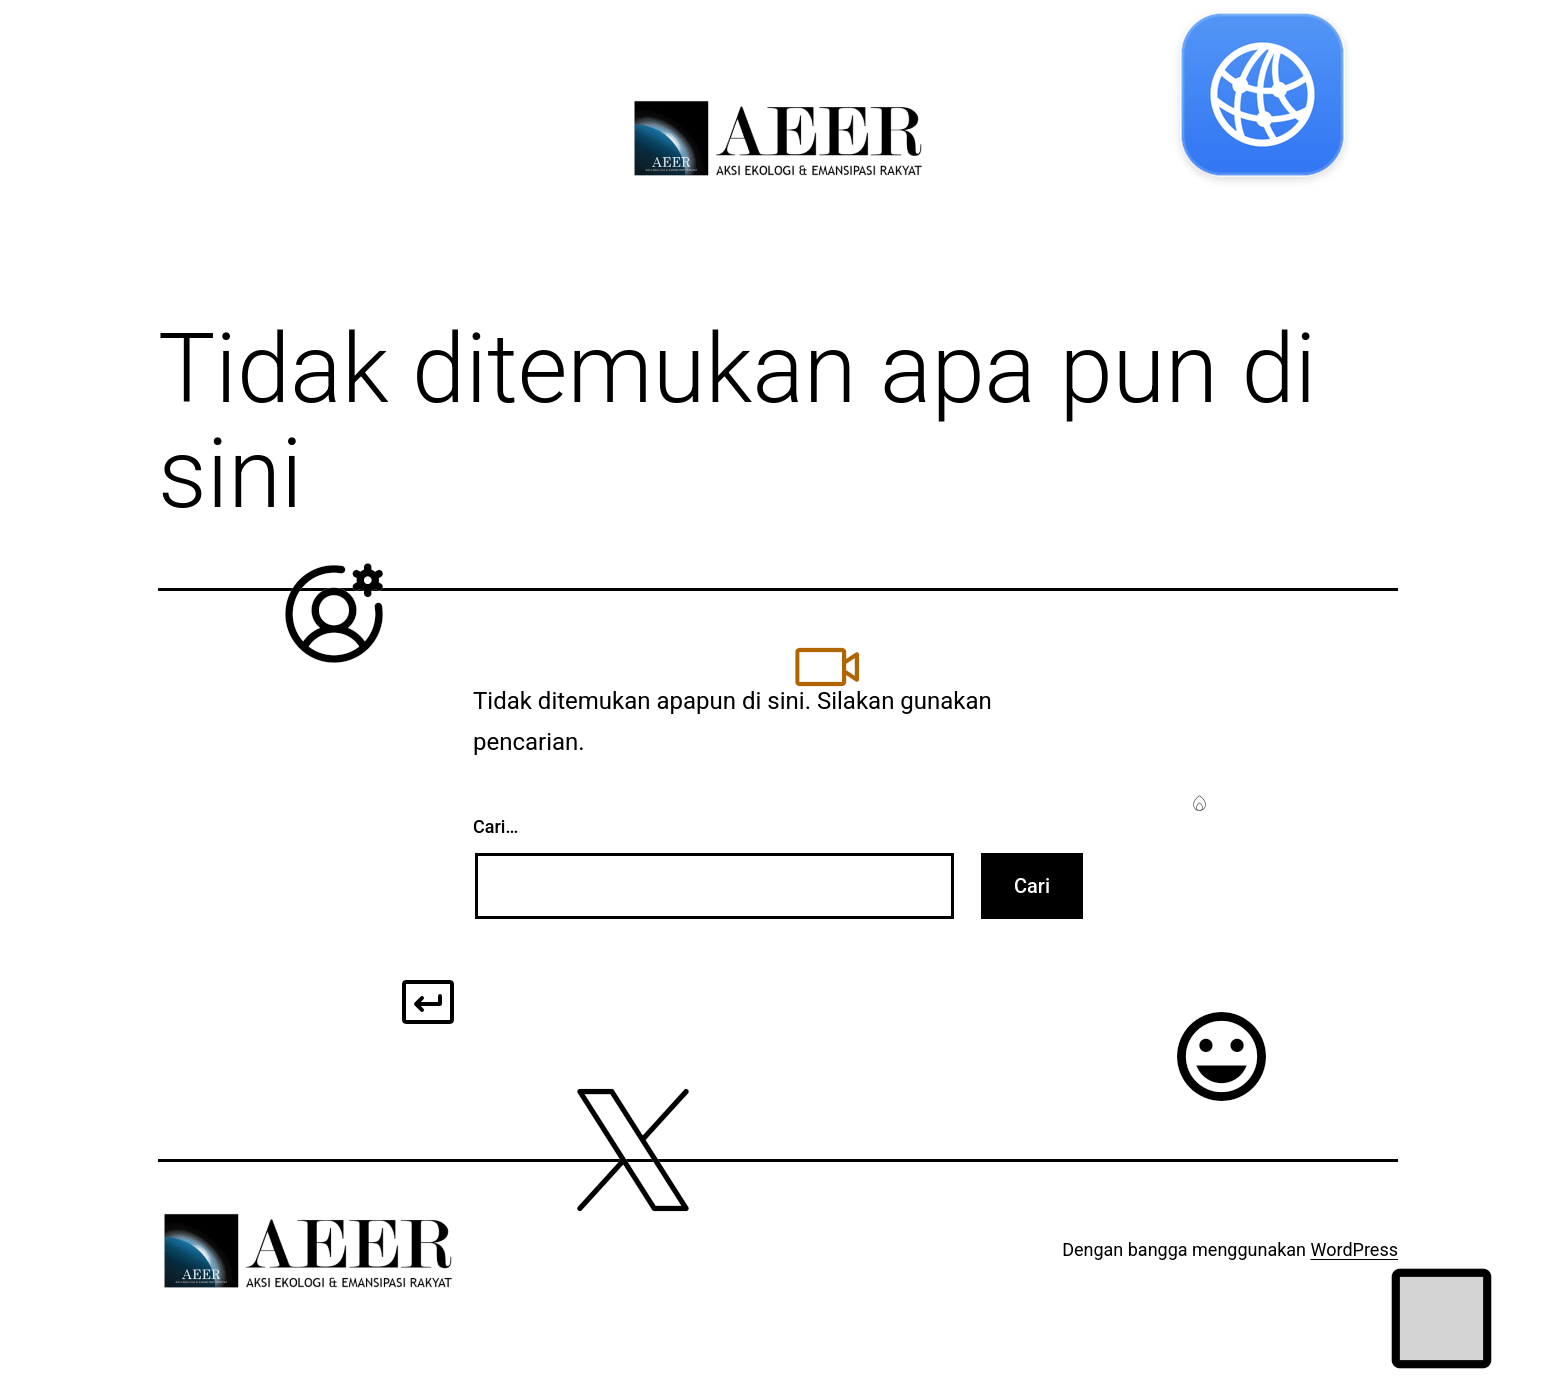 Image resolution: width=1556 pixels, height=1390 pixels. I want to click on start a video call, so click(825, 667).